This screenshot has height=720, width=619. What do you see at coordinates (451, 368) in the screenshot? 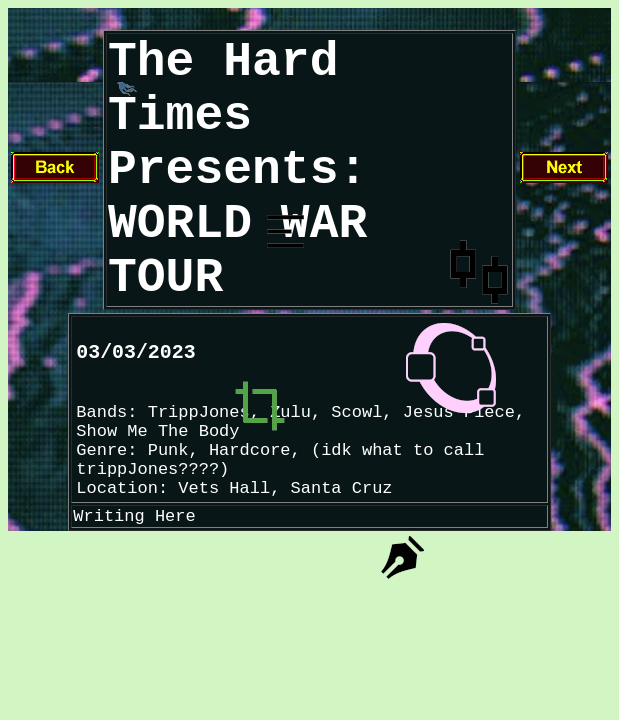
I see `open GNU Octave application` at bounding box center [451, 368].